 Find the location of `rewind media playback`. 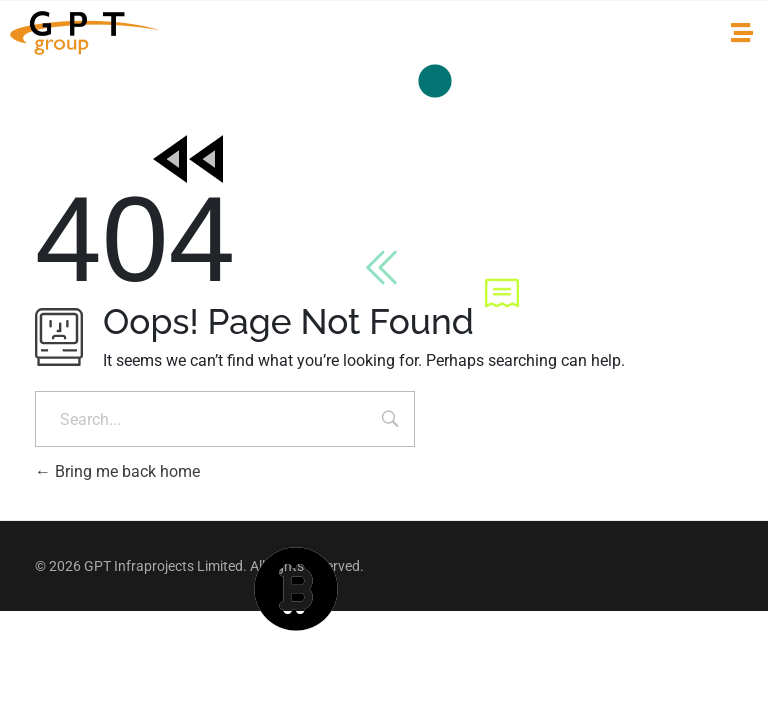

rewind media playback is located at coordinates (191, 159).